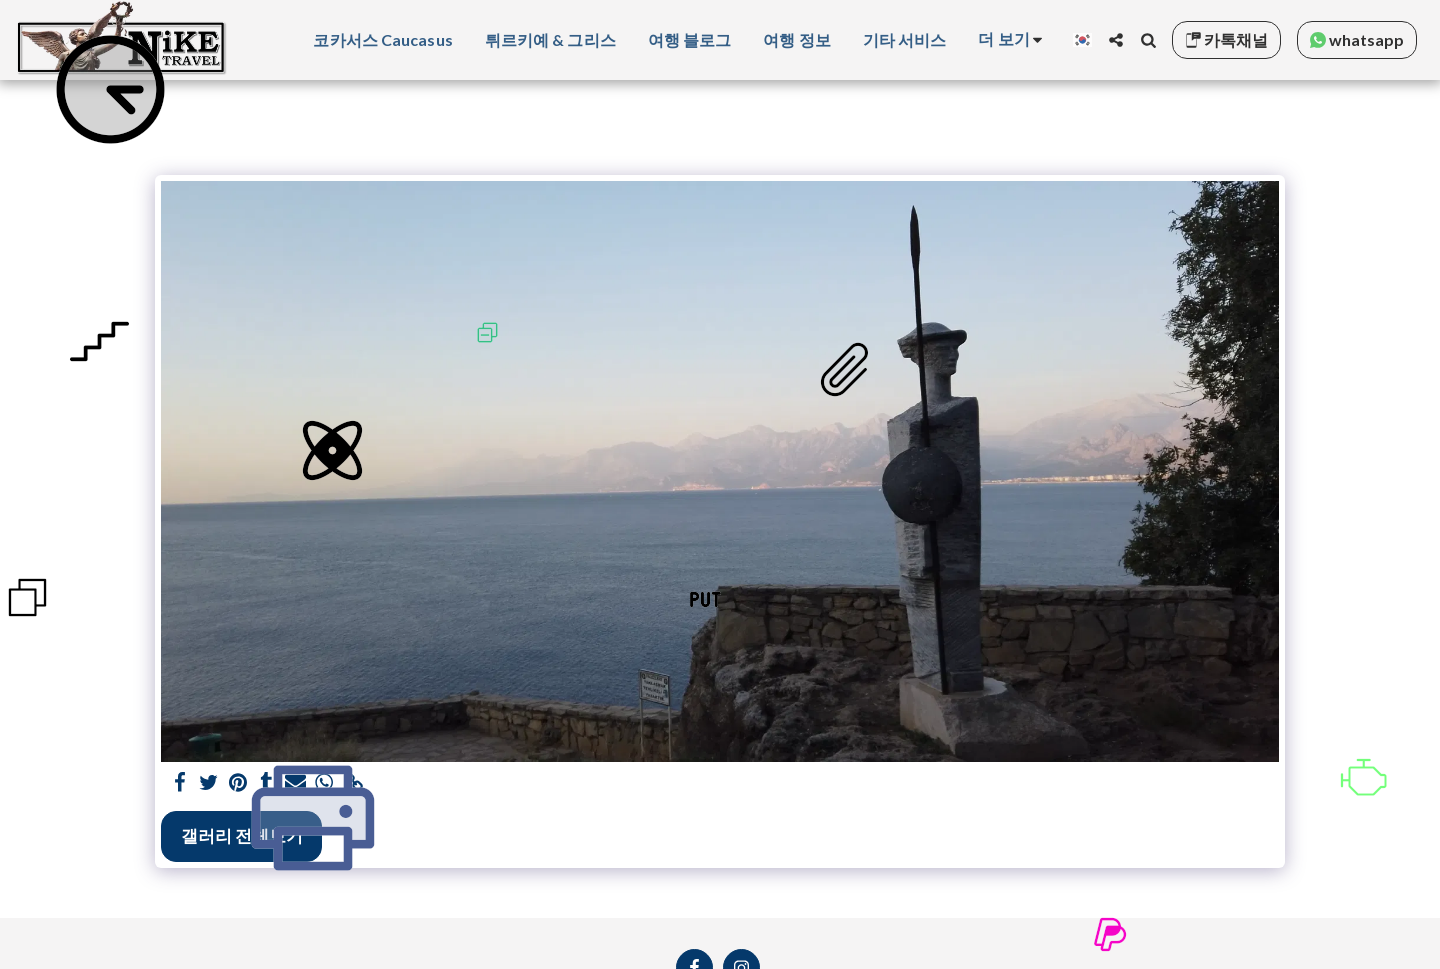 The width and height of the screenshot is (1440, 969). Describe the element at coordinates (1109, 934) in the screenshot. I see `pay with PayPal` at that location.